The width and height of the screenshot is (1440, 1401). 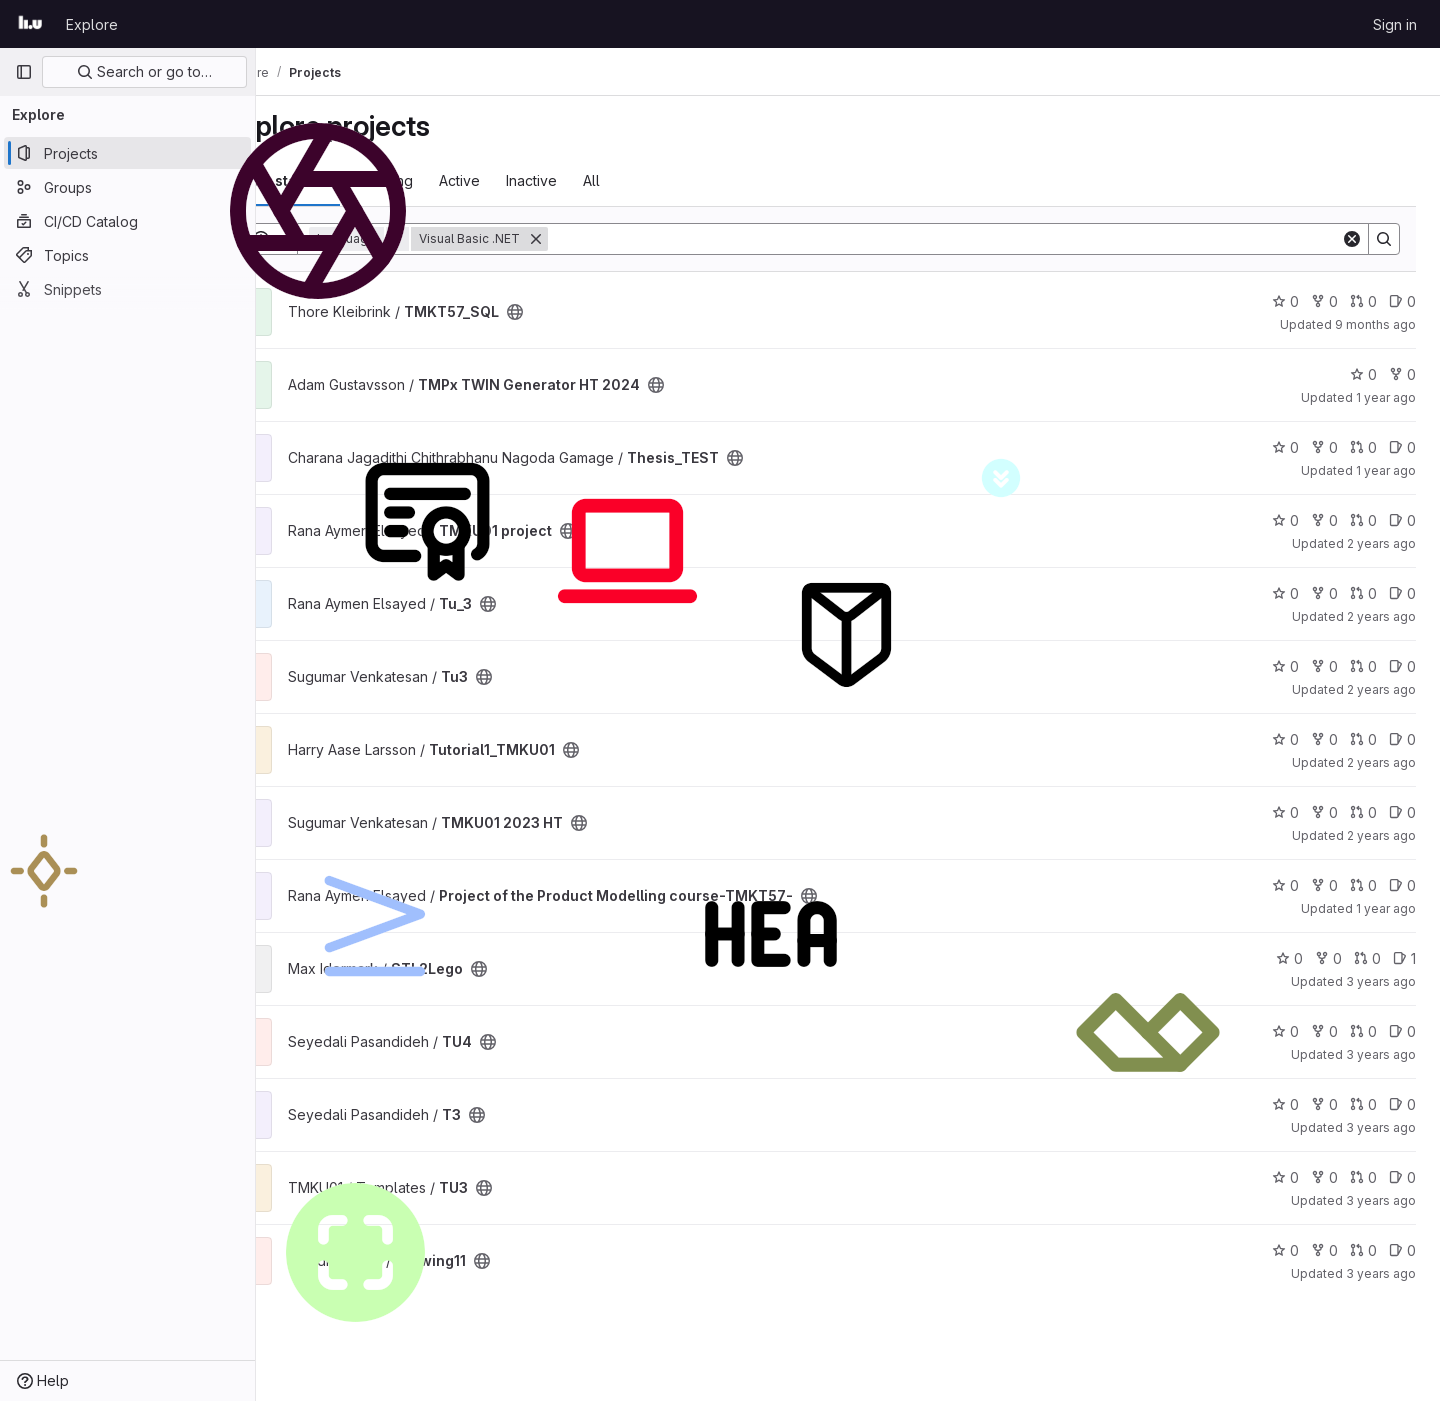 What do you see at coordinates (627, 547) in the screenshot?
I see `switch to desktop view` at bounding box center [627, 547].